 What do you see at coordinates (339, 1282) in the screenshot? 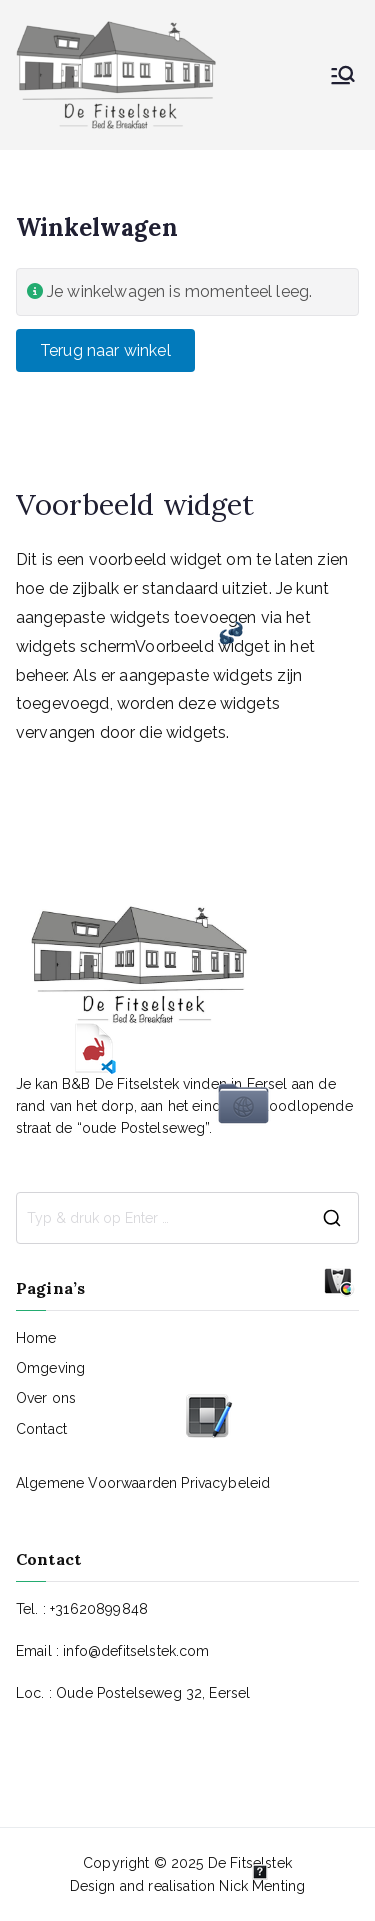
I see `launch display calibrator tool` at bounding box center [339, 1282].